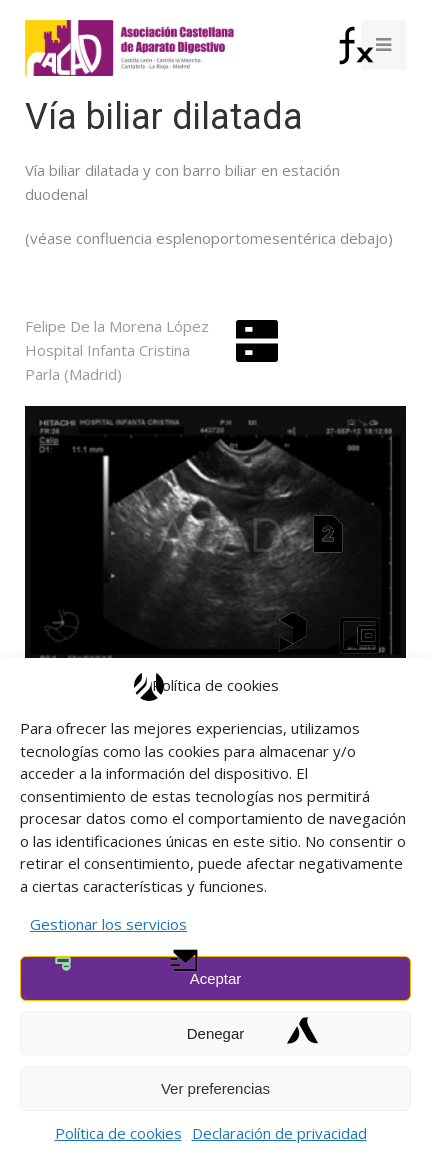 This screenshot has height=1160, width=431. I want to click on akasa air airline logo, so click(302, 1030).